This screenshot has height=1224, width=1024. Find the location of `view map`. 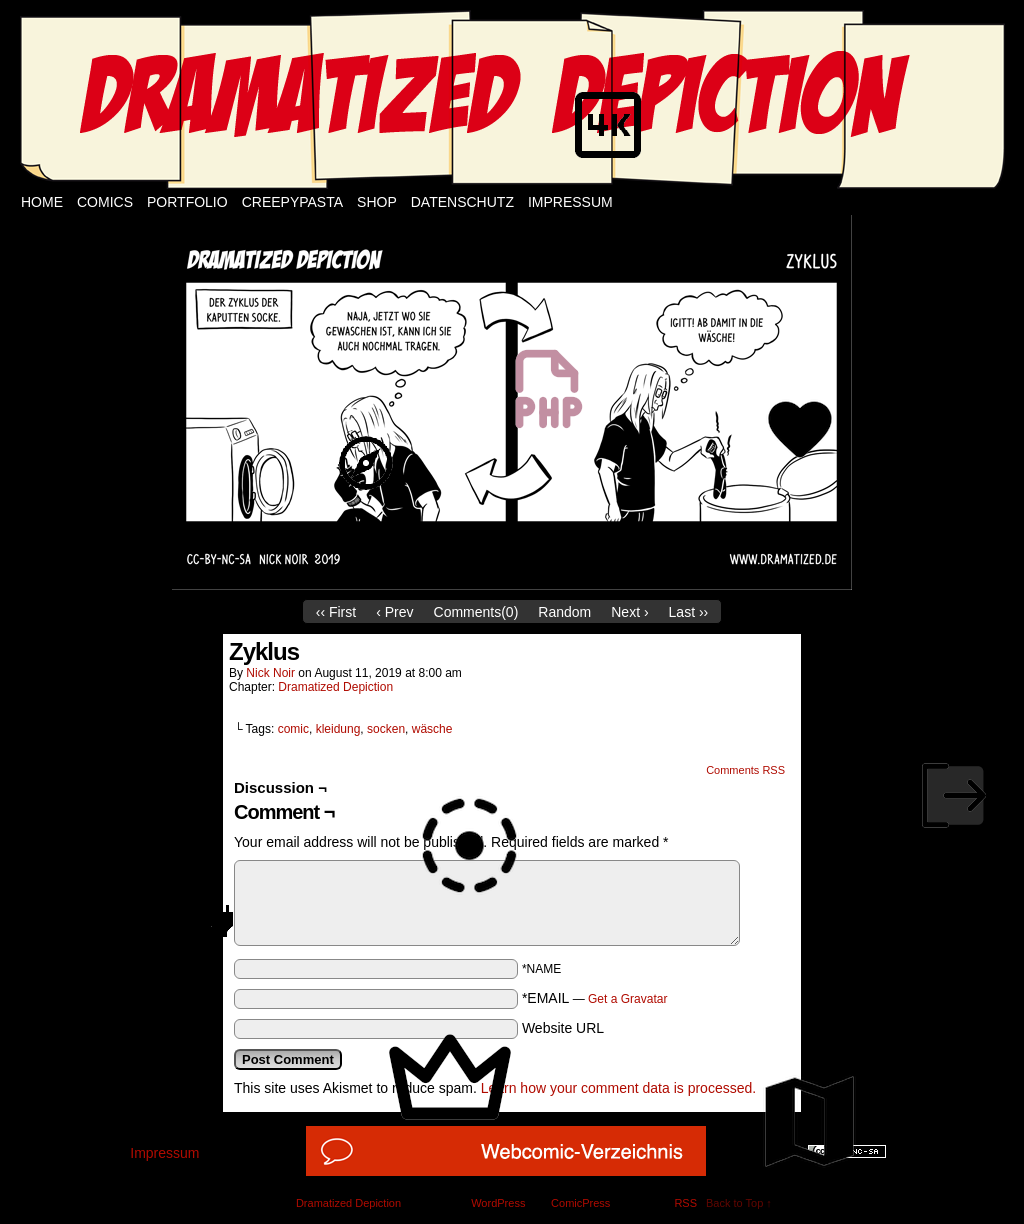

view map is located at coordinates (809, 1121).